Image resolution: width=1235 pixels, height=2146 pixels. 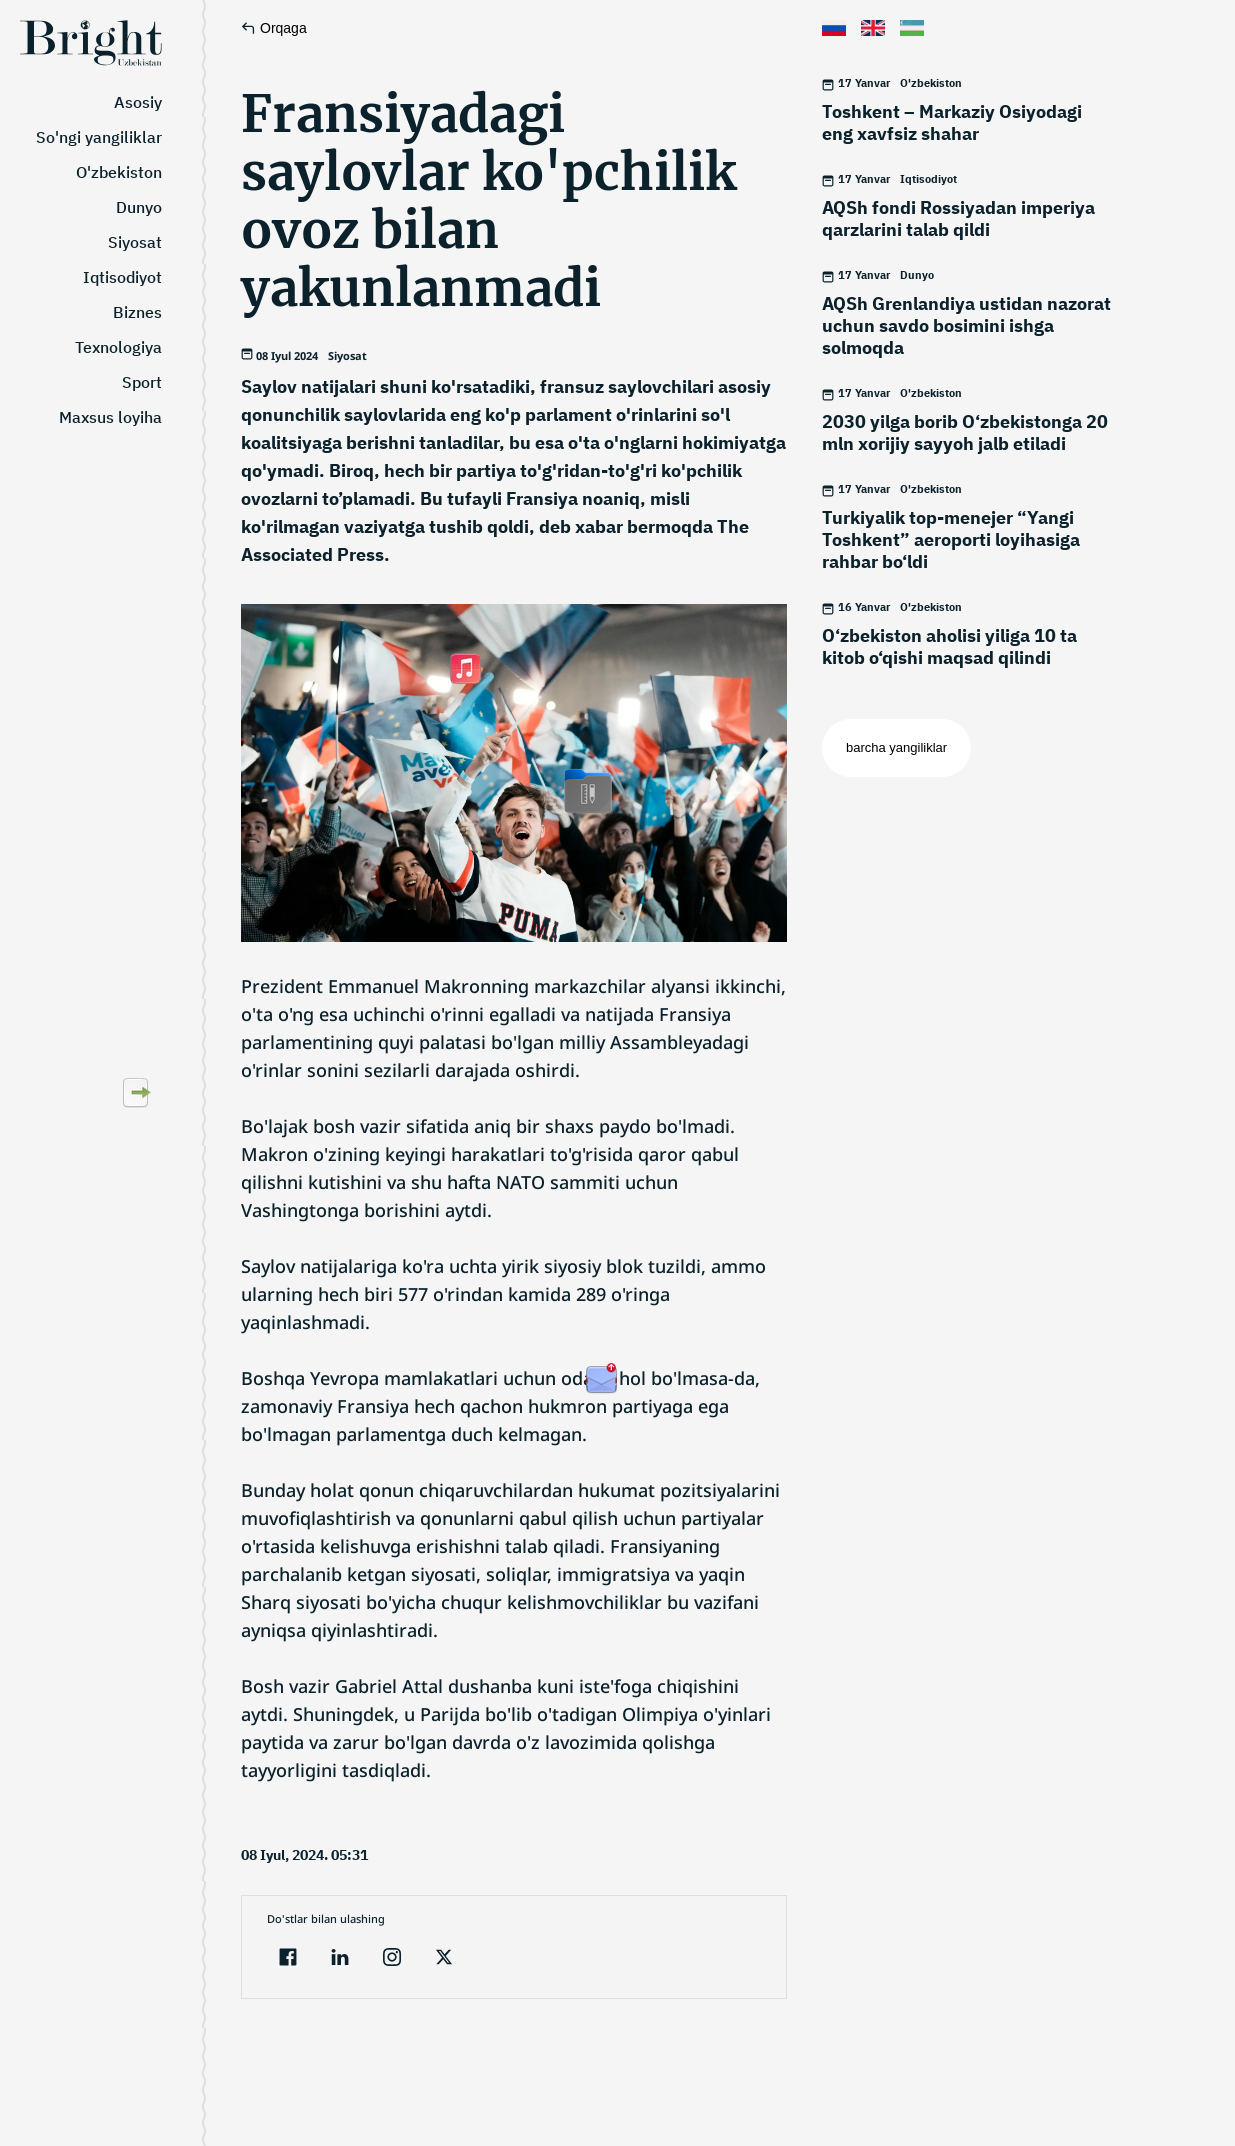 What do you see at coordinates (588, 791) in the screenshot?
I see `open templates folder` at bounding box center [588, 791].